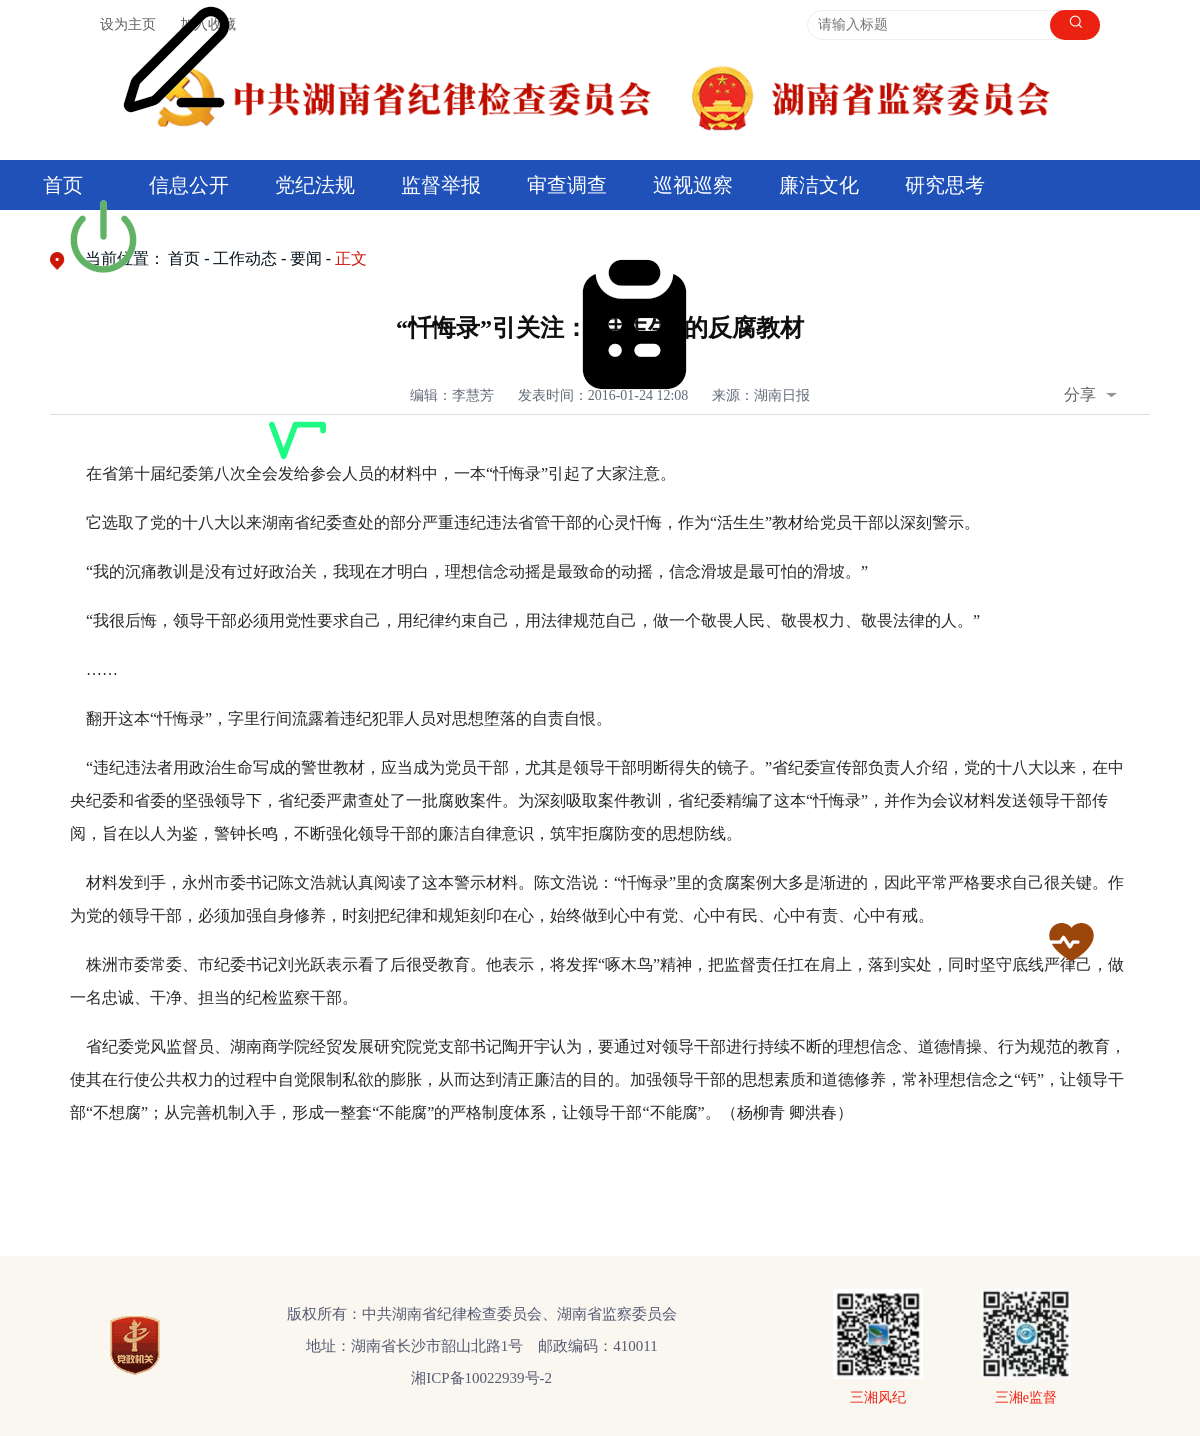 The width and height of the screenshot is (1200, 1436). Describe the element at coordinates (176, 59) in the screenshot. I see `edit text or content` at that location.